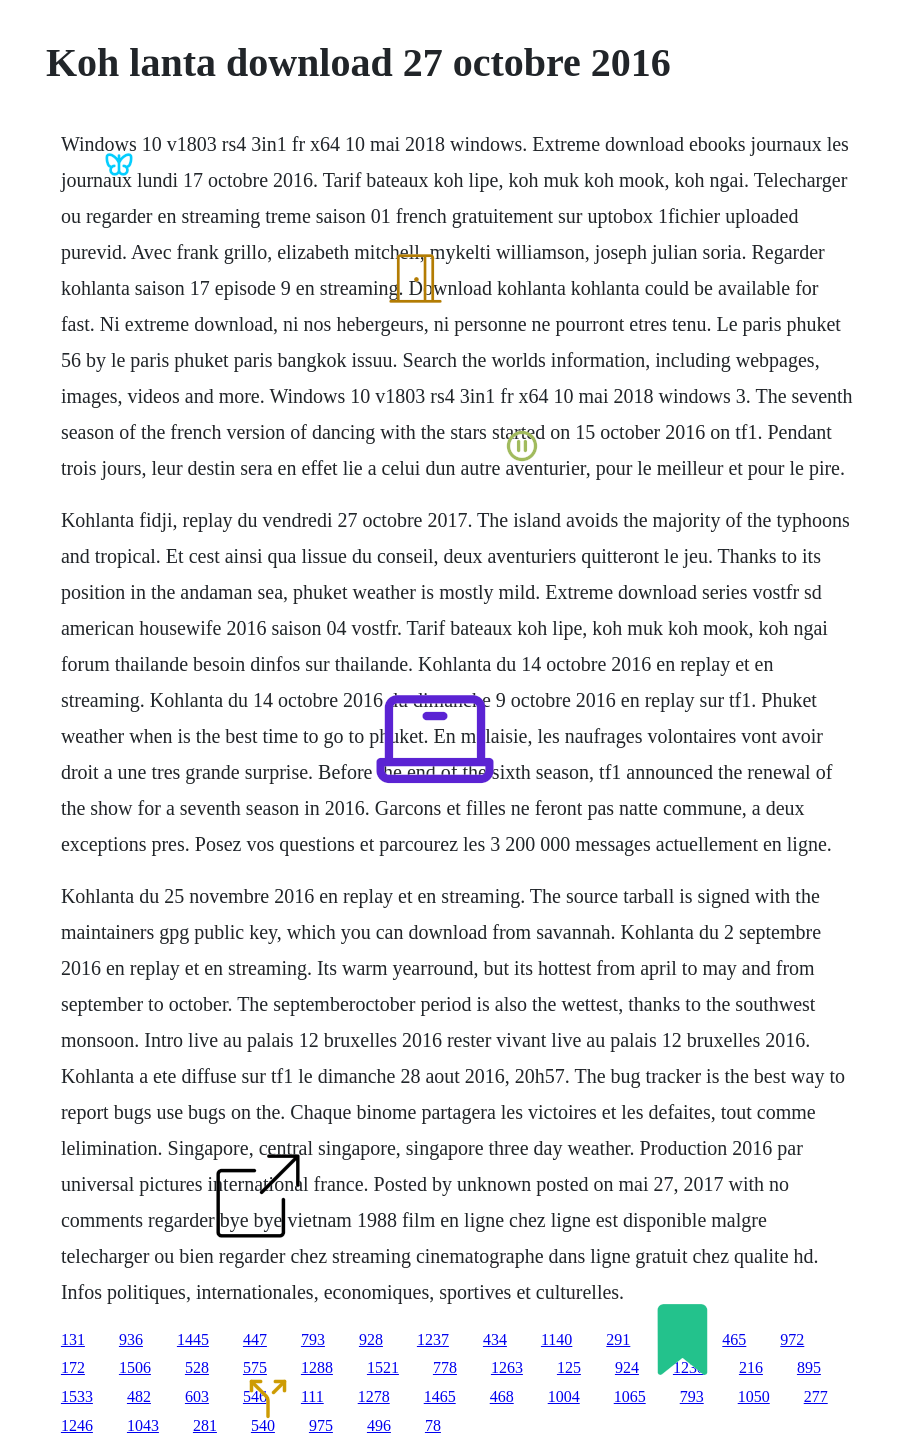  Describe the element at coordinates (435, 737) in the screenshot. I see `switch to desktop view` at that location.